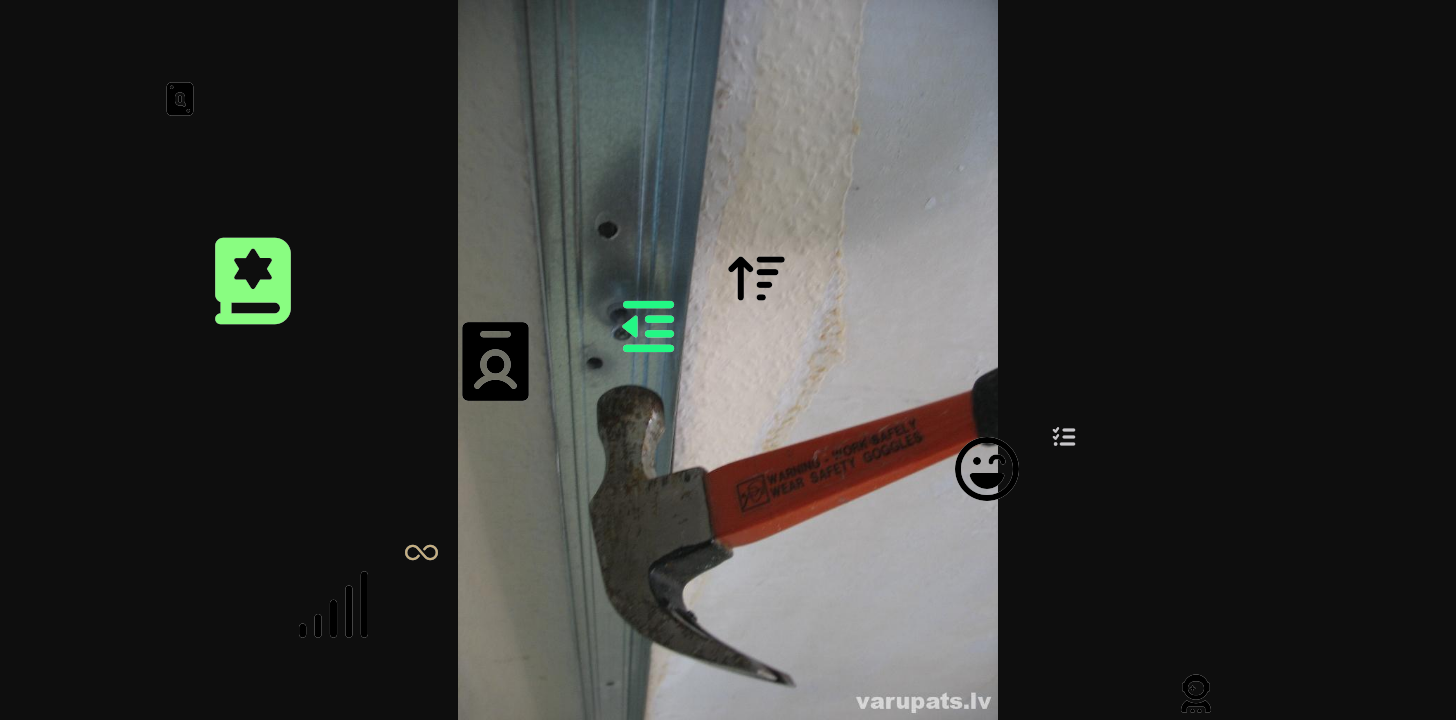 Image resolution: width=1456 pixels, height=720 pixels. What do you see at coordinates (333, 604) in the screenshot?
I see `indicates full signal strength` at bounding box center [333, 604].